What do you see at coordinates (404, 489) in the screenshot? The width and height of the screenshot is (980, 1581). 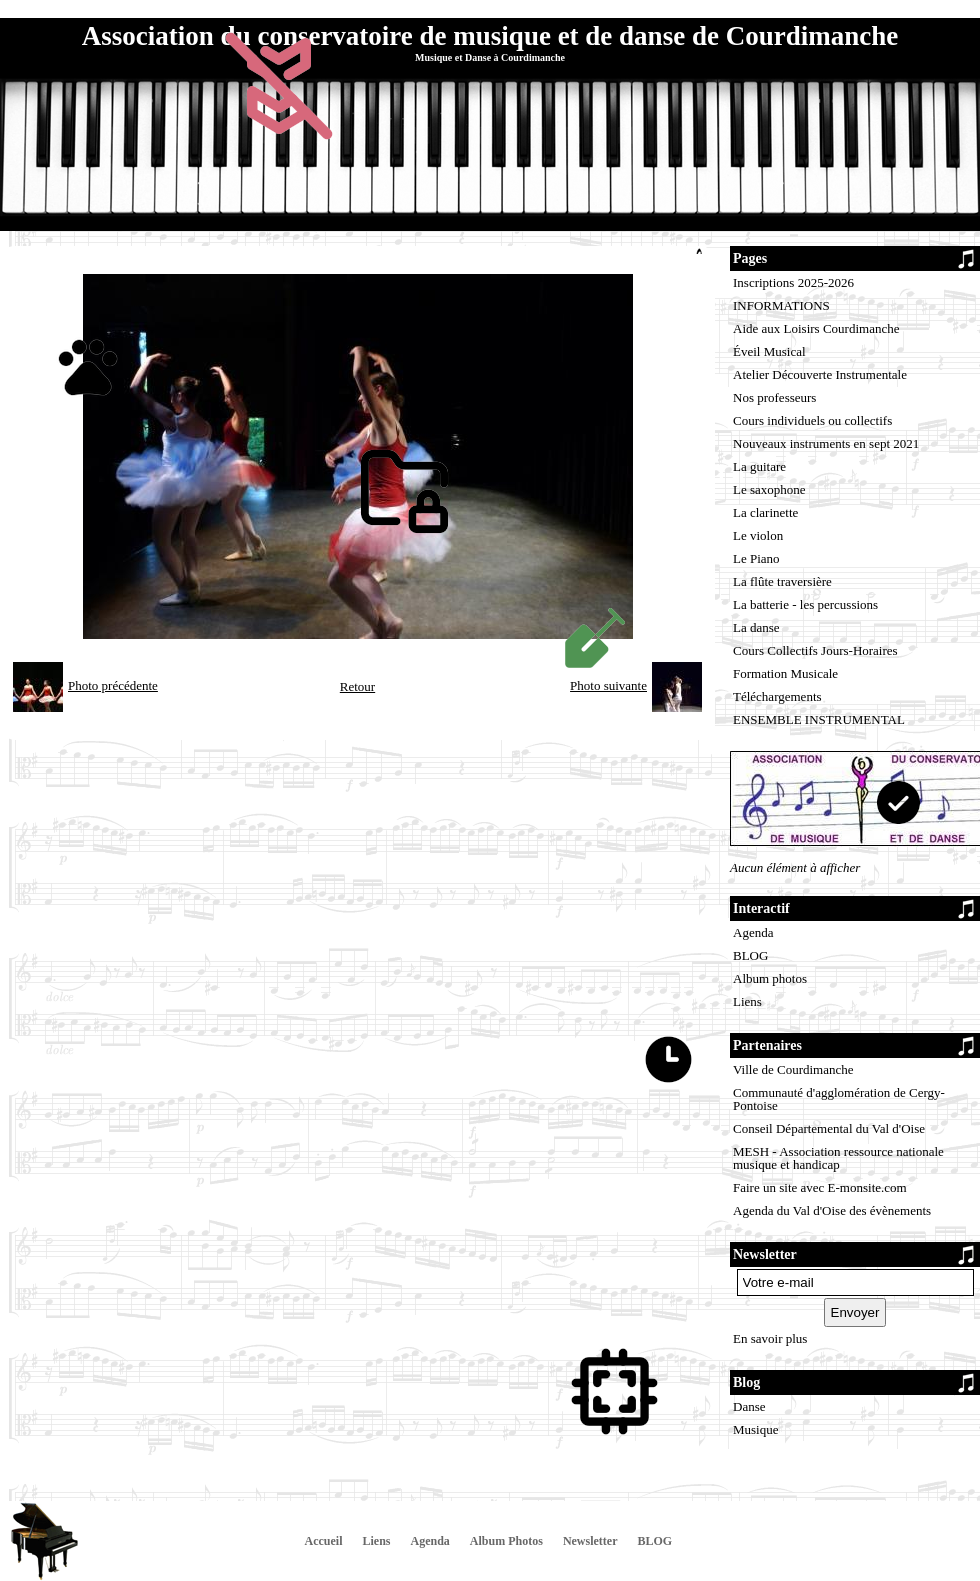 I see `access a password-protected folder` at bounding box center [404, 489].